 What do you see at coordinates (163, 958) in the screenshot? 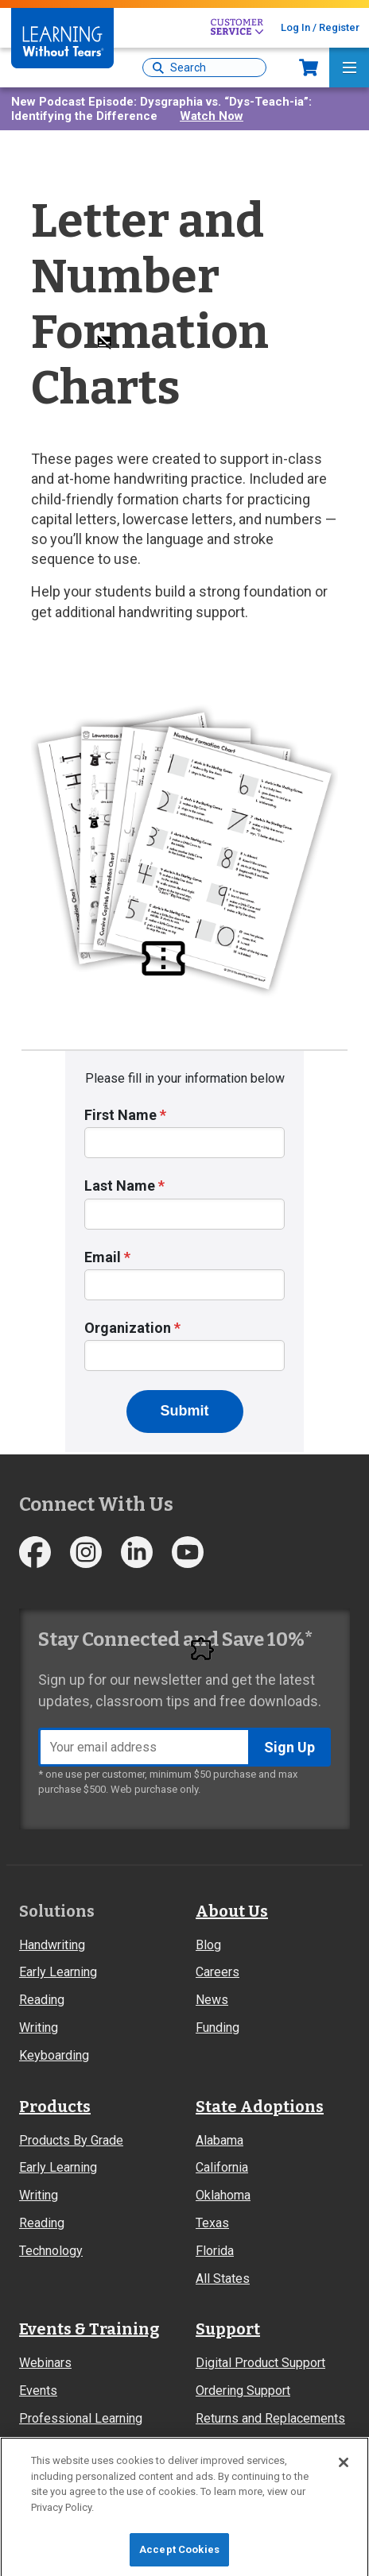
I see `view your tickets or passes` at bounding box center [163, 958].